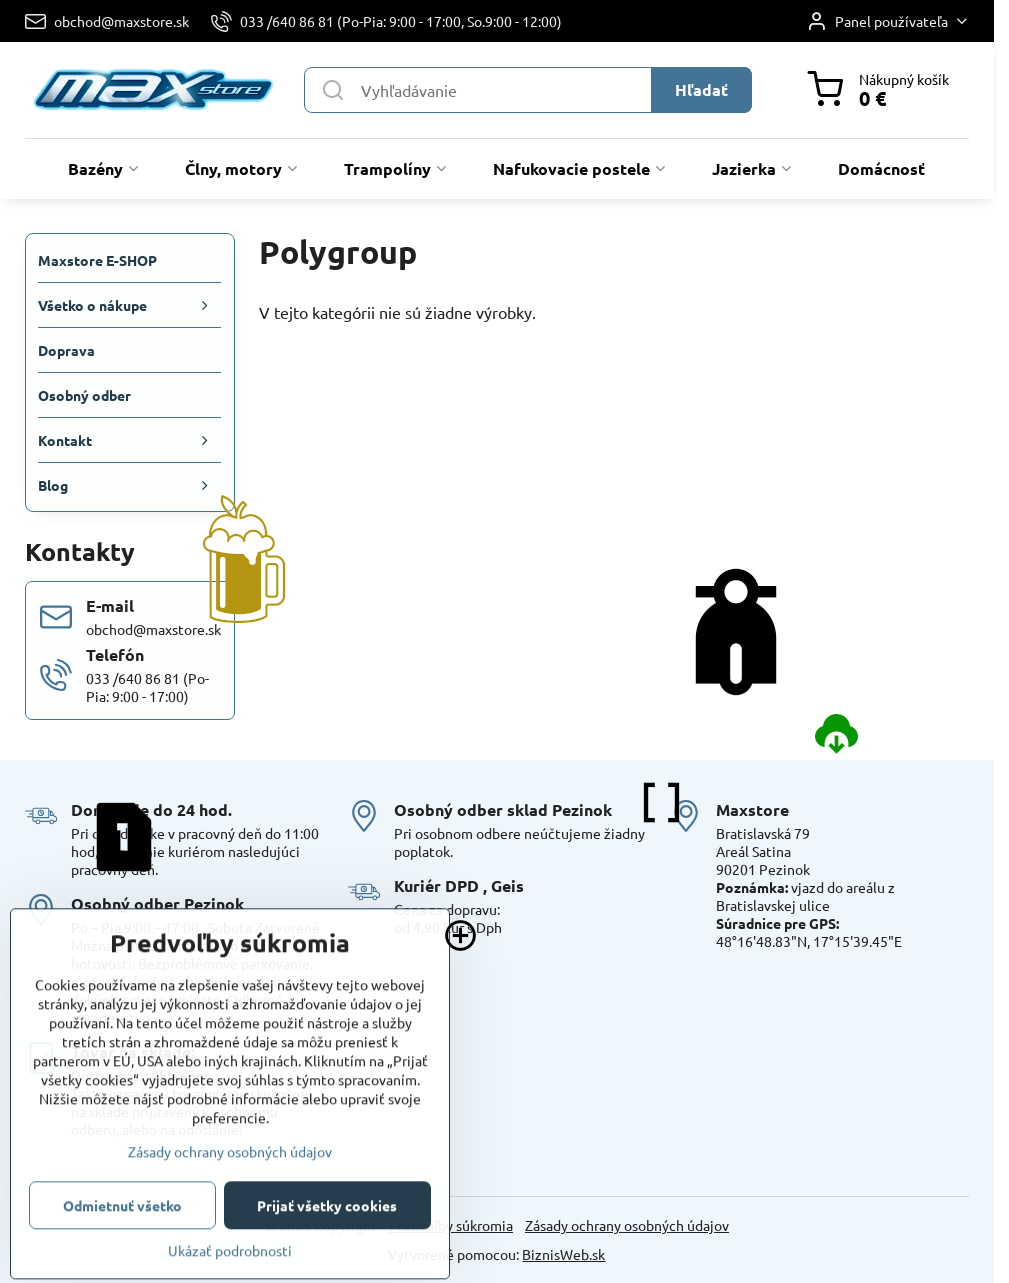  What do you see at coordinates (736, 632) in the screenshot?
I see `select e-bike as transportation mode` at bounding box center [736, 632].